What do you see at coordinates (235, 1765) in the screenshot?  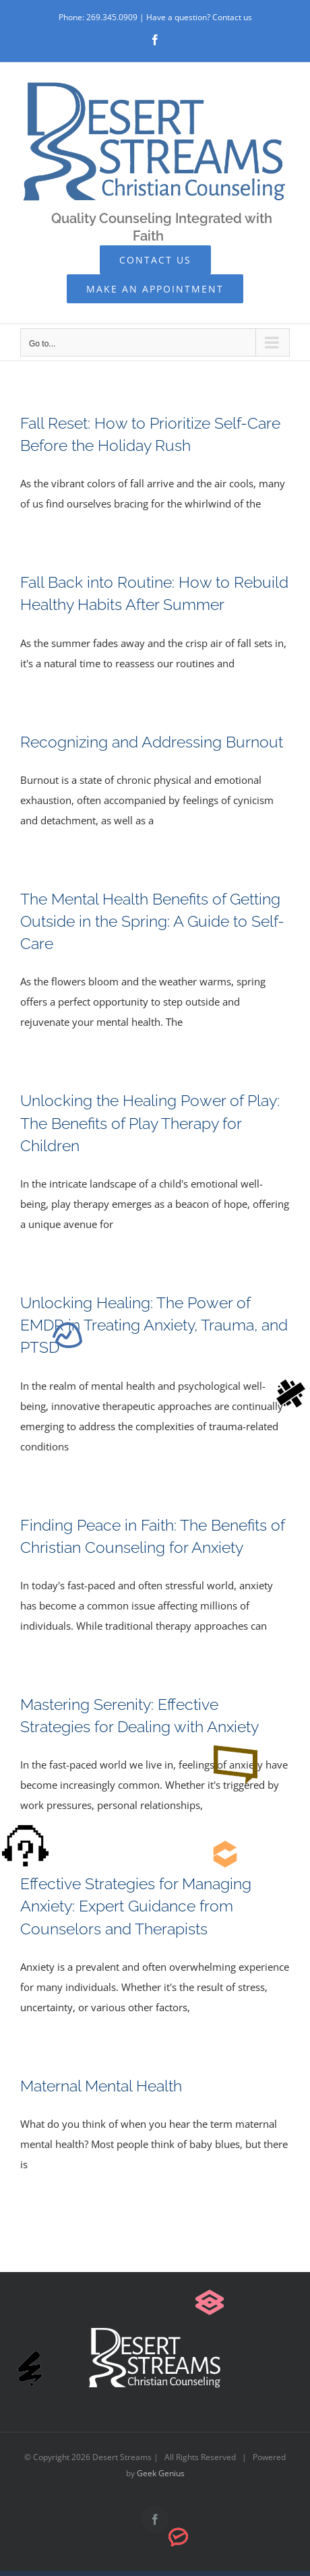 I see `open XSplit broadcasting software` at bounding box center [235, 1765].